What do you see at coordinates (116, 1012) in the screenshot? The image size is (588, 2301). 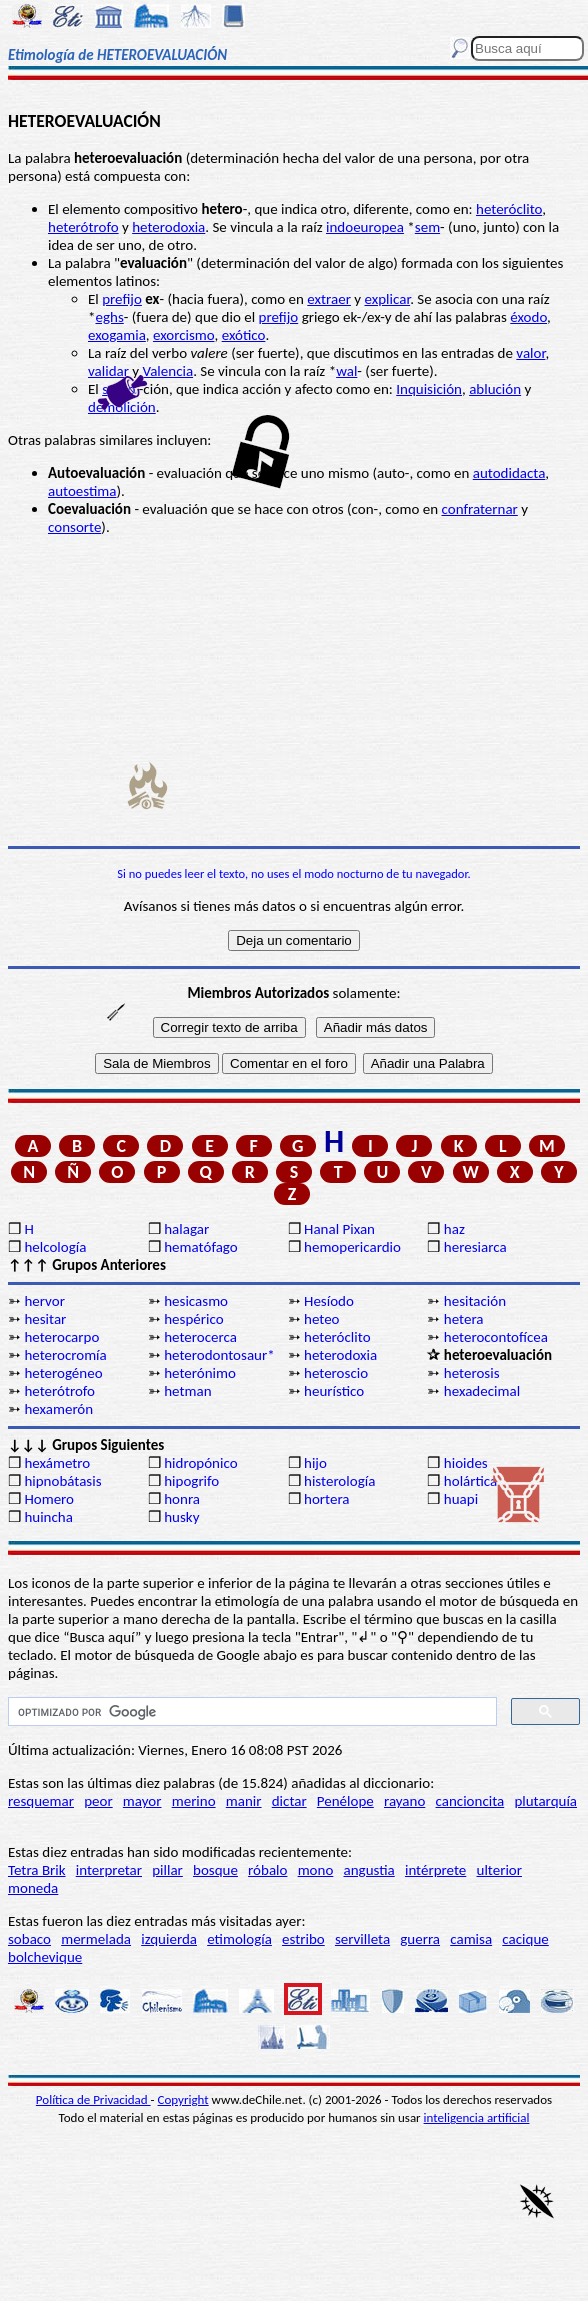 I see `select butterfly knife weapon in game inventory` at bounding box center [116, 1012].